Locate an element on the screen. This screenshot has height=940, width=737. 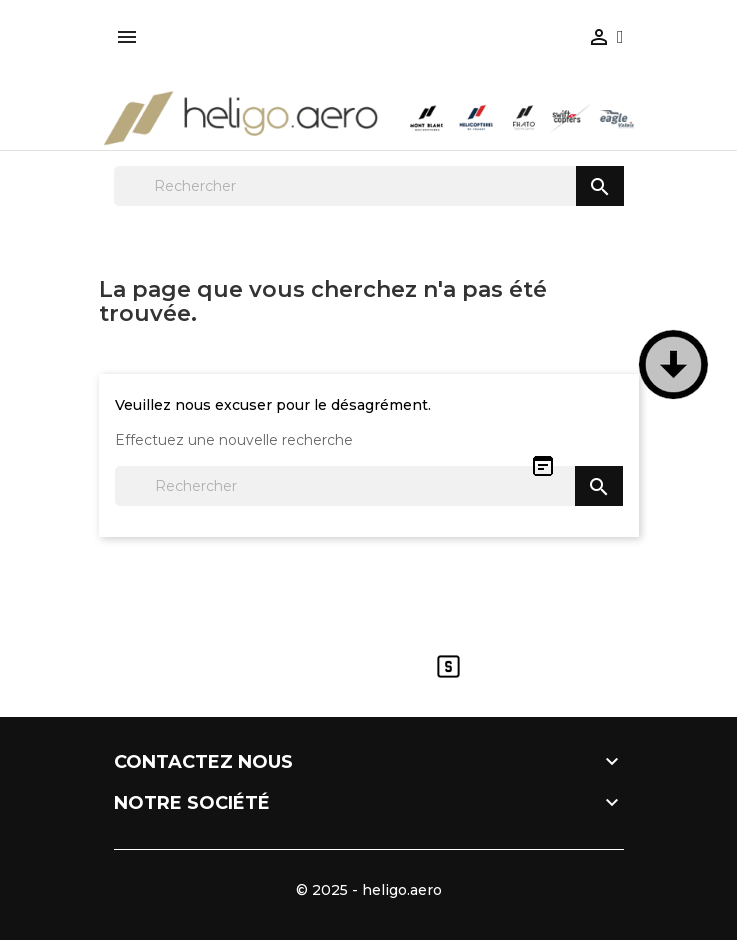
open rich text editor is located at coordinates (543, 466).